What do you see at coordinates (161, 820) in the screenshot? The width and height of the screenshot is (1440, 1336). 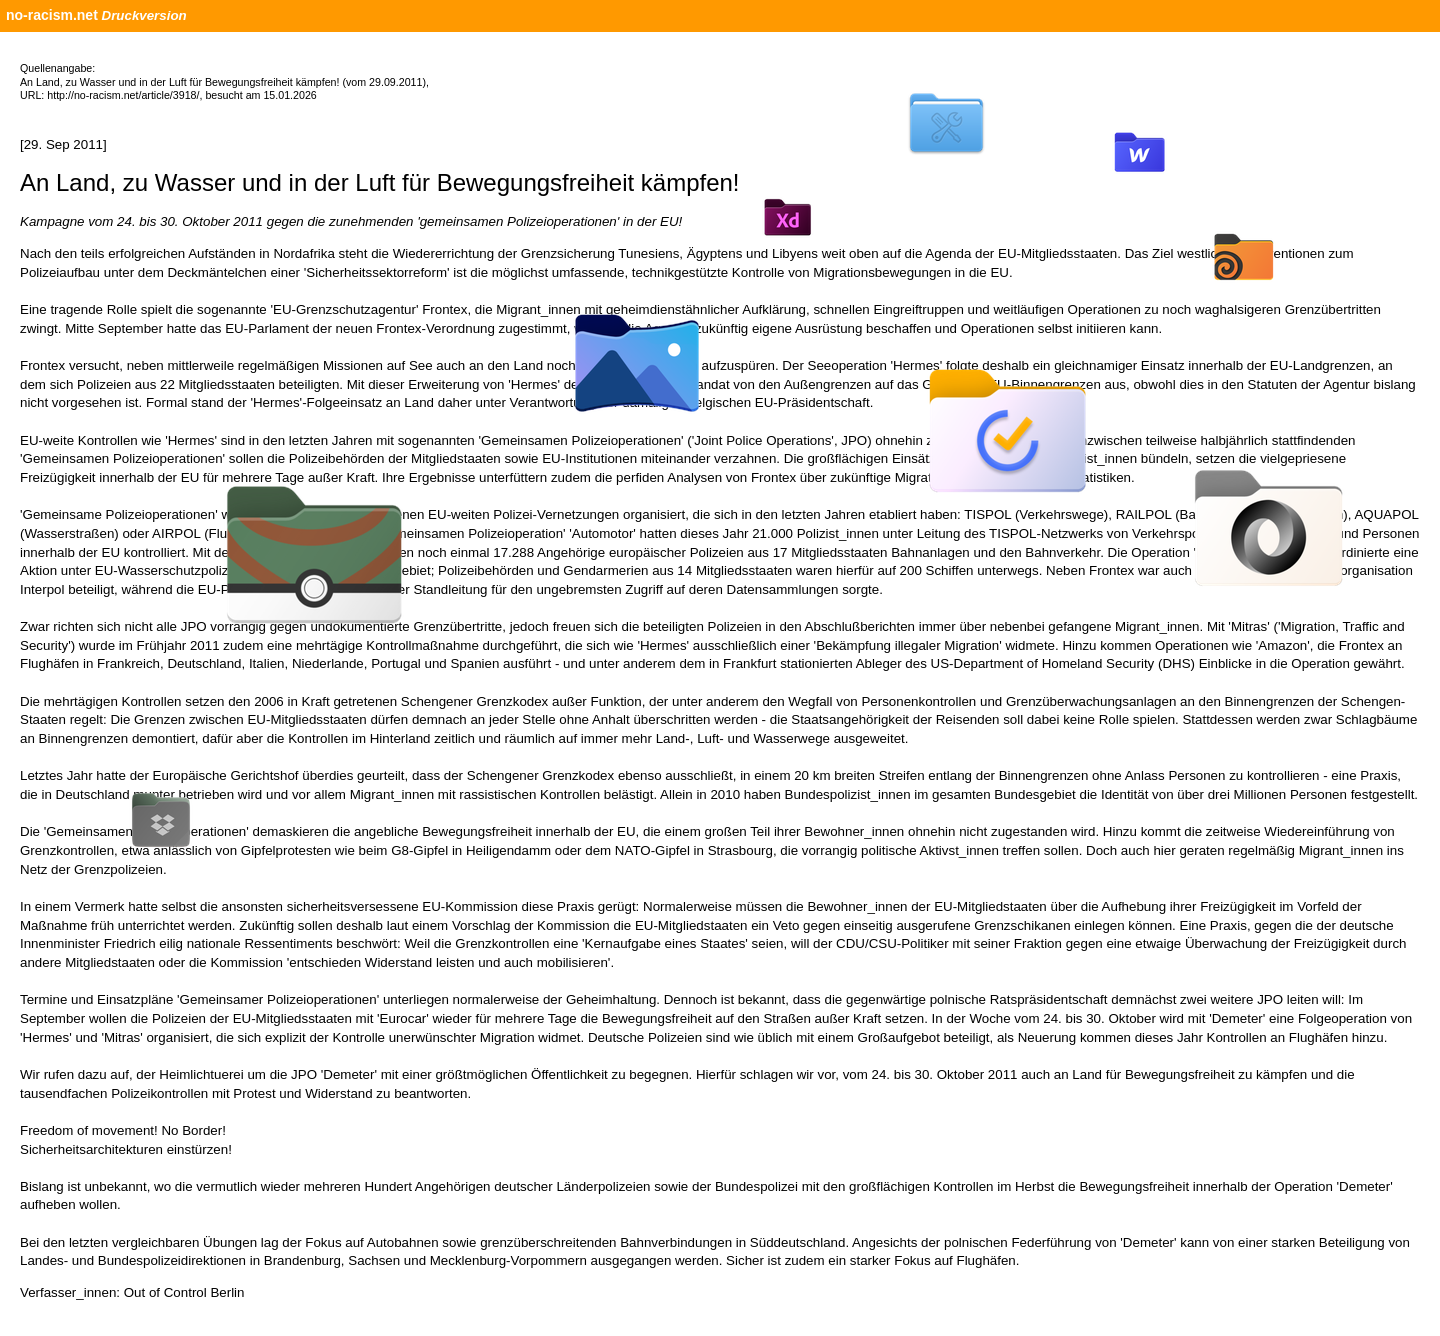 I see `open your dropbox folder` at bounding box center [161, 820].